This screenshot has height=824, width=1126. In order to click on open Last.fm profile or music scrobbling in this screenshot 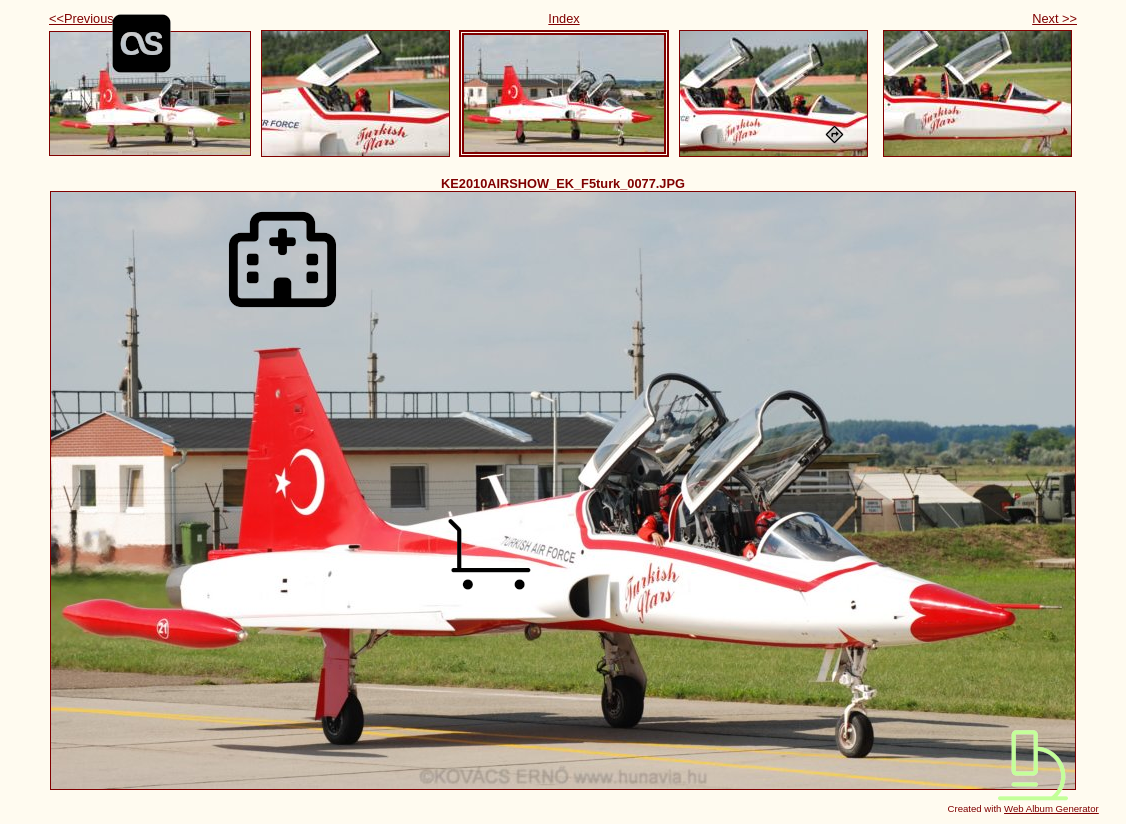, I will do `click(141, 43)`.